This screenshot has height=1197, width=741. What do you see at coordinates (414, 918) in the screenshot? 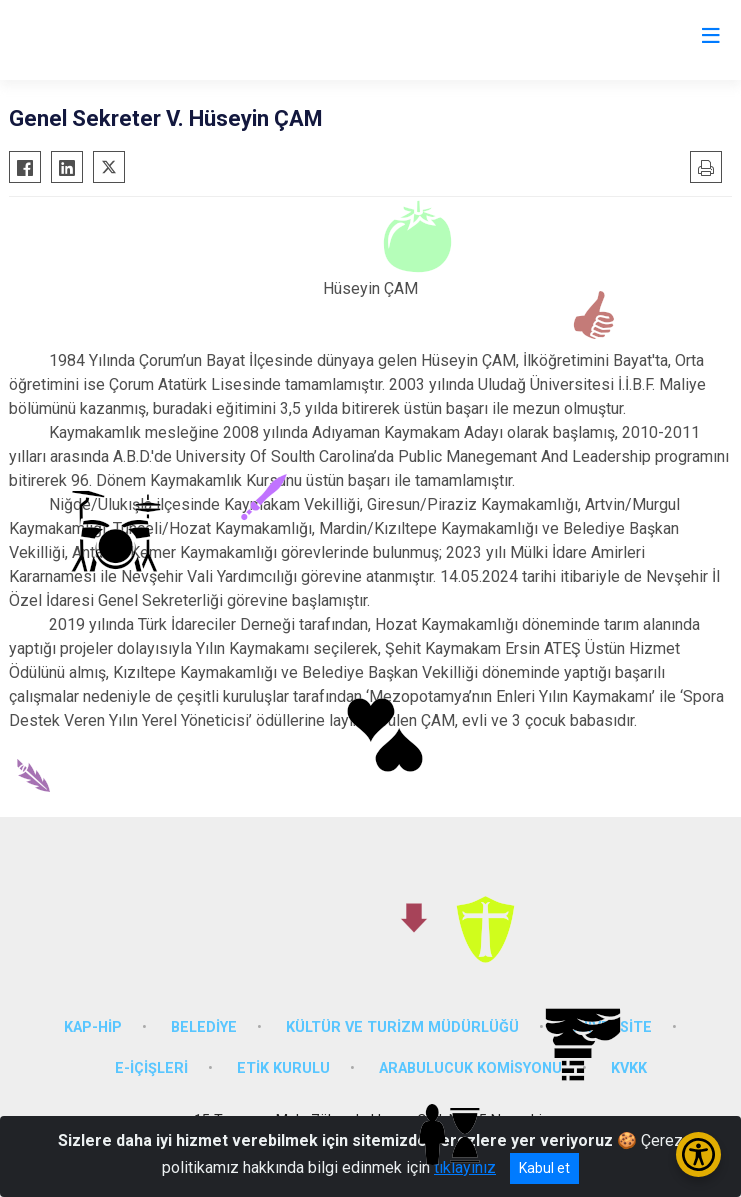
I see `download a file or content` at bounding box center [414, 918].